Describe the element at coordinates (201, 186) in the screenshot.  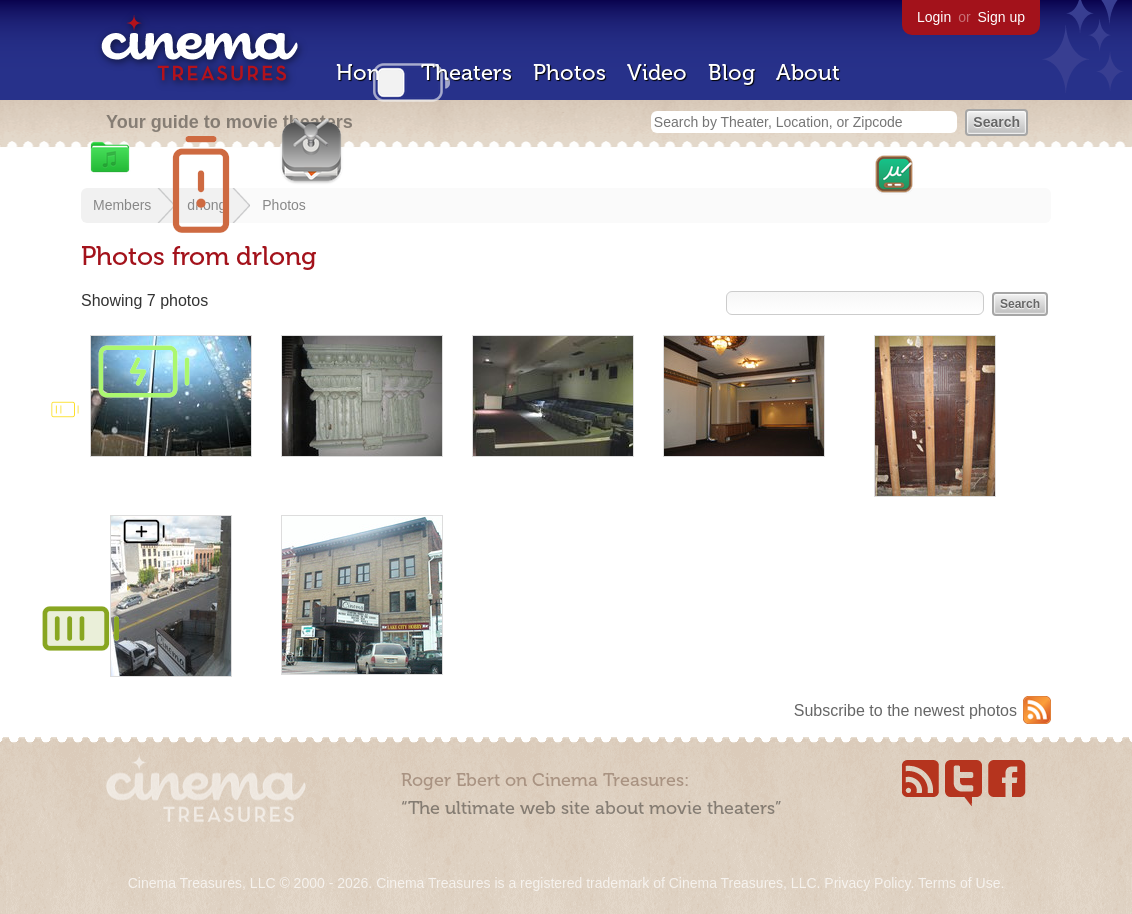
I see `indicates low battery warning` at that location.